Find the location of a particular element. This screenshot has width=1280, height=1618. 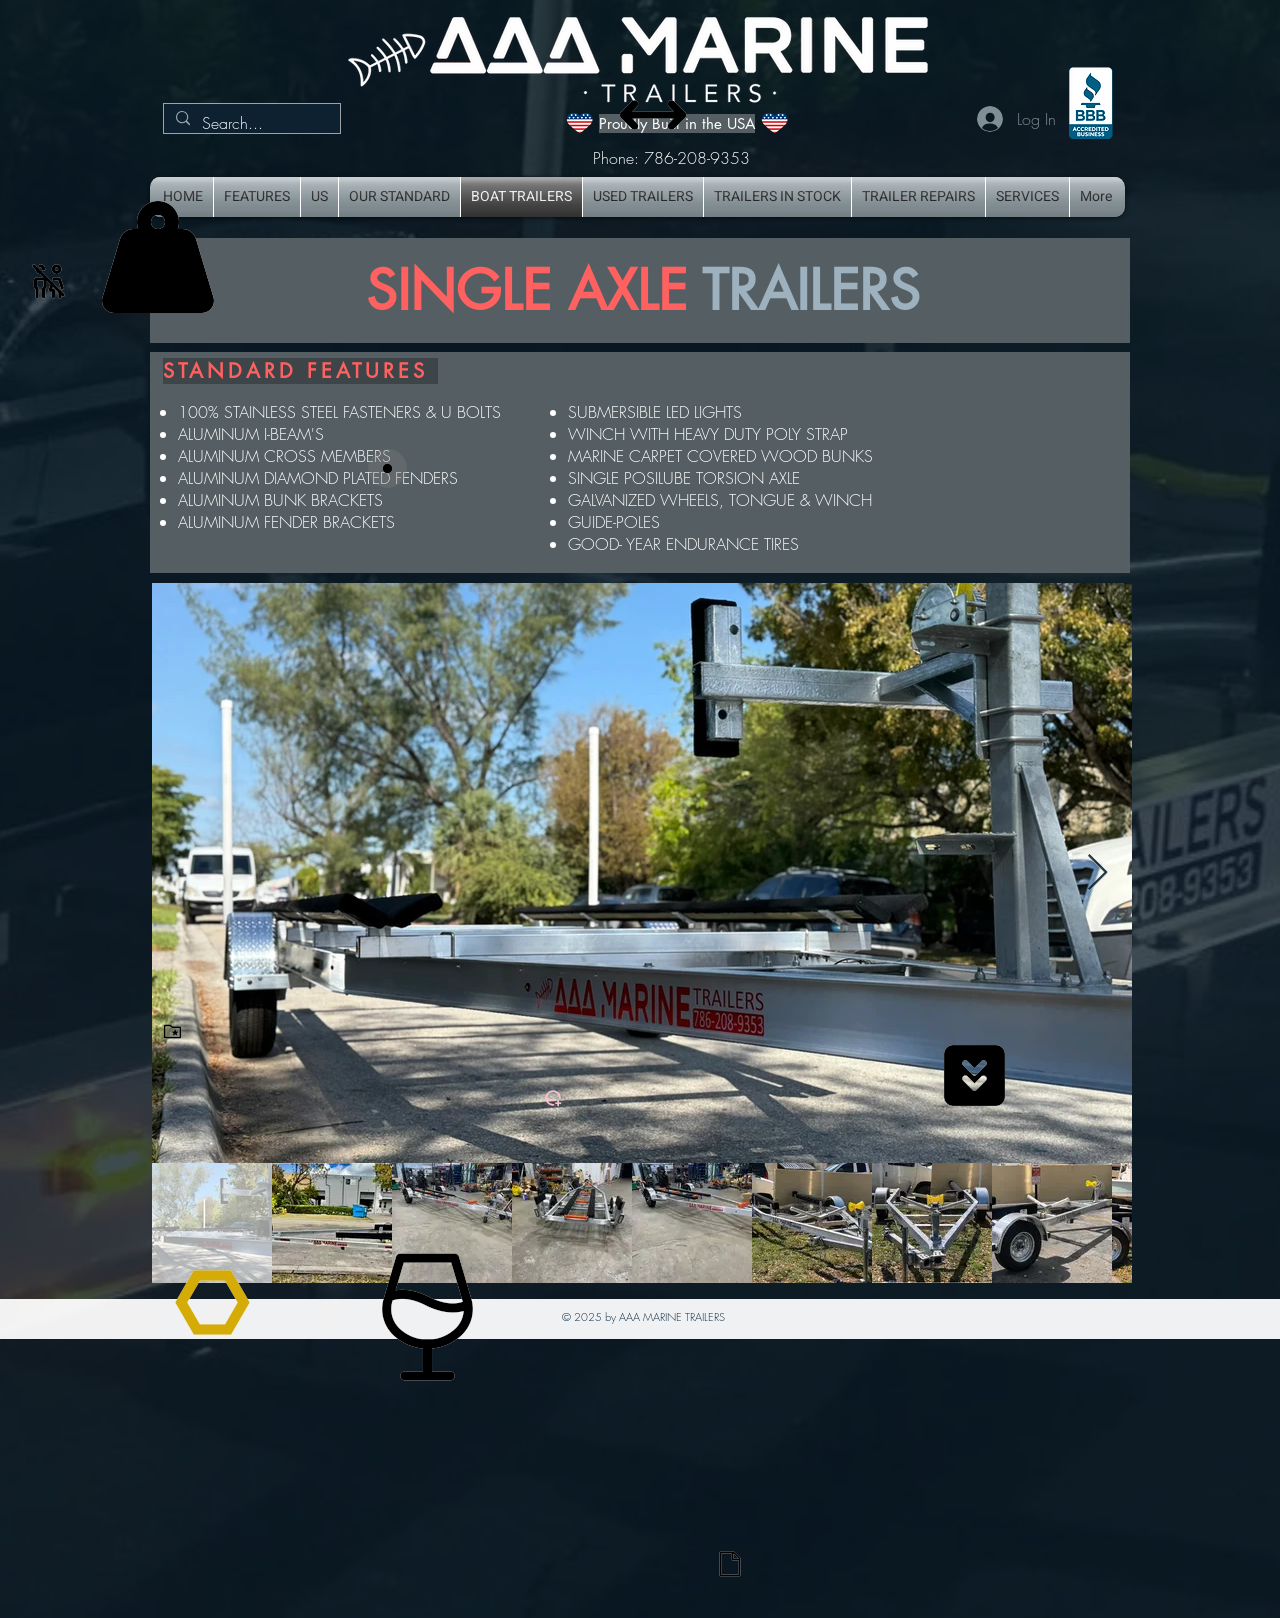

unverified data breakpoint in debug mode is located at coordinates (215, 1302).